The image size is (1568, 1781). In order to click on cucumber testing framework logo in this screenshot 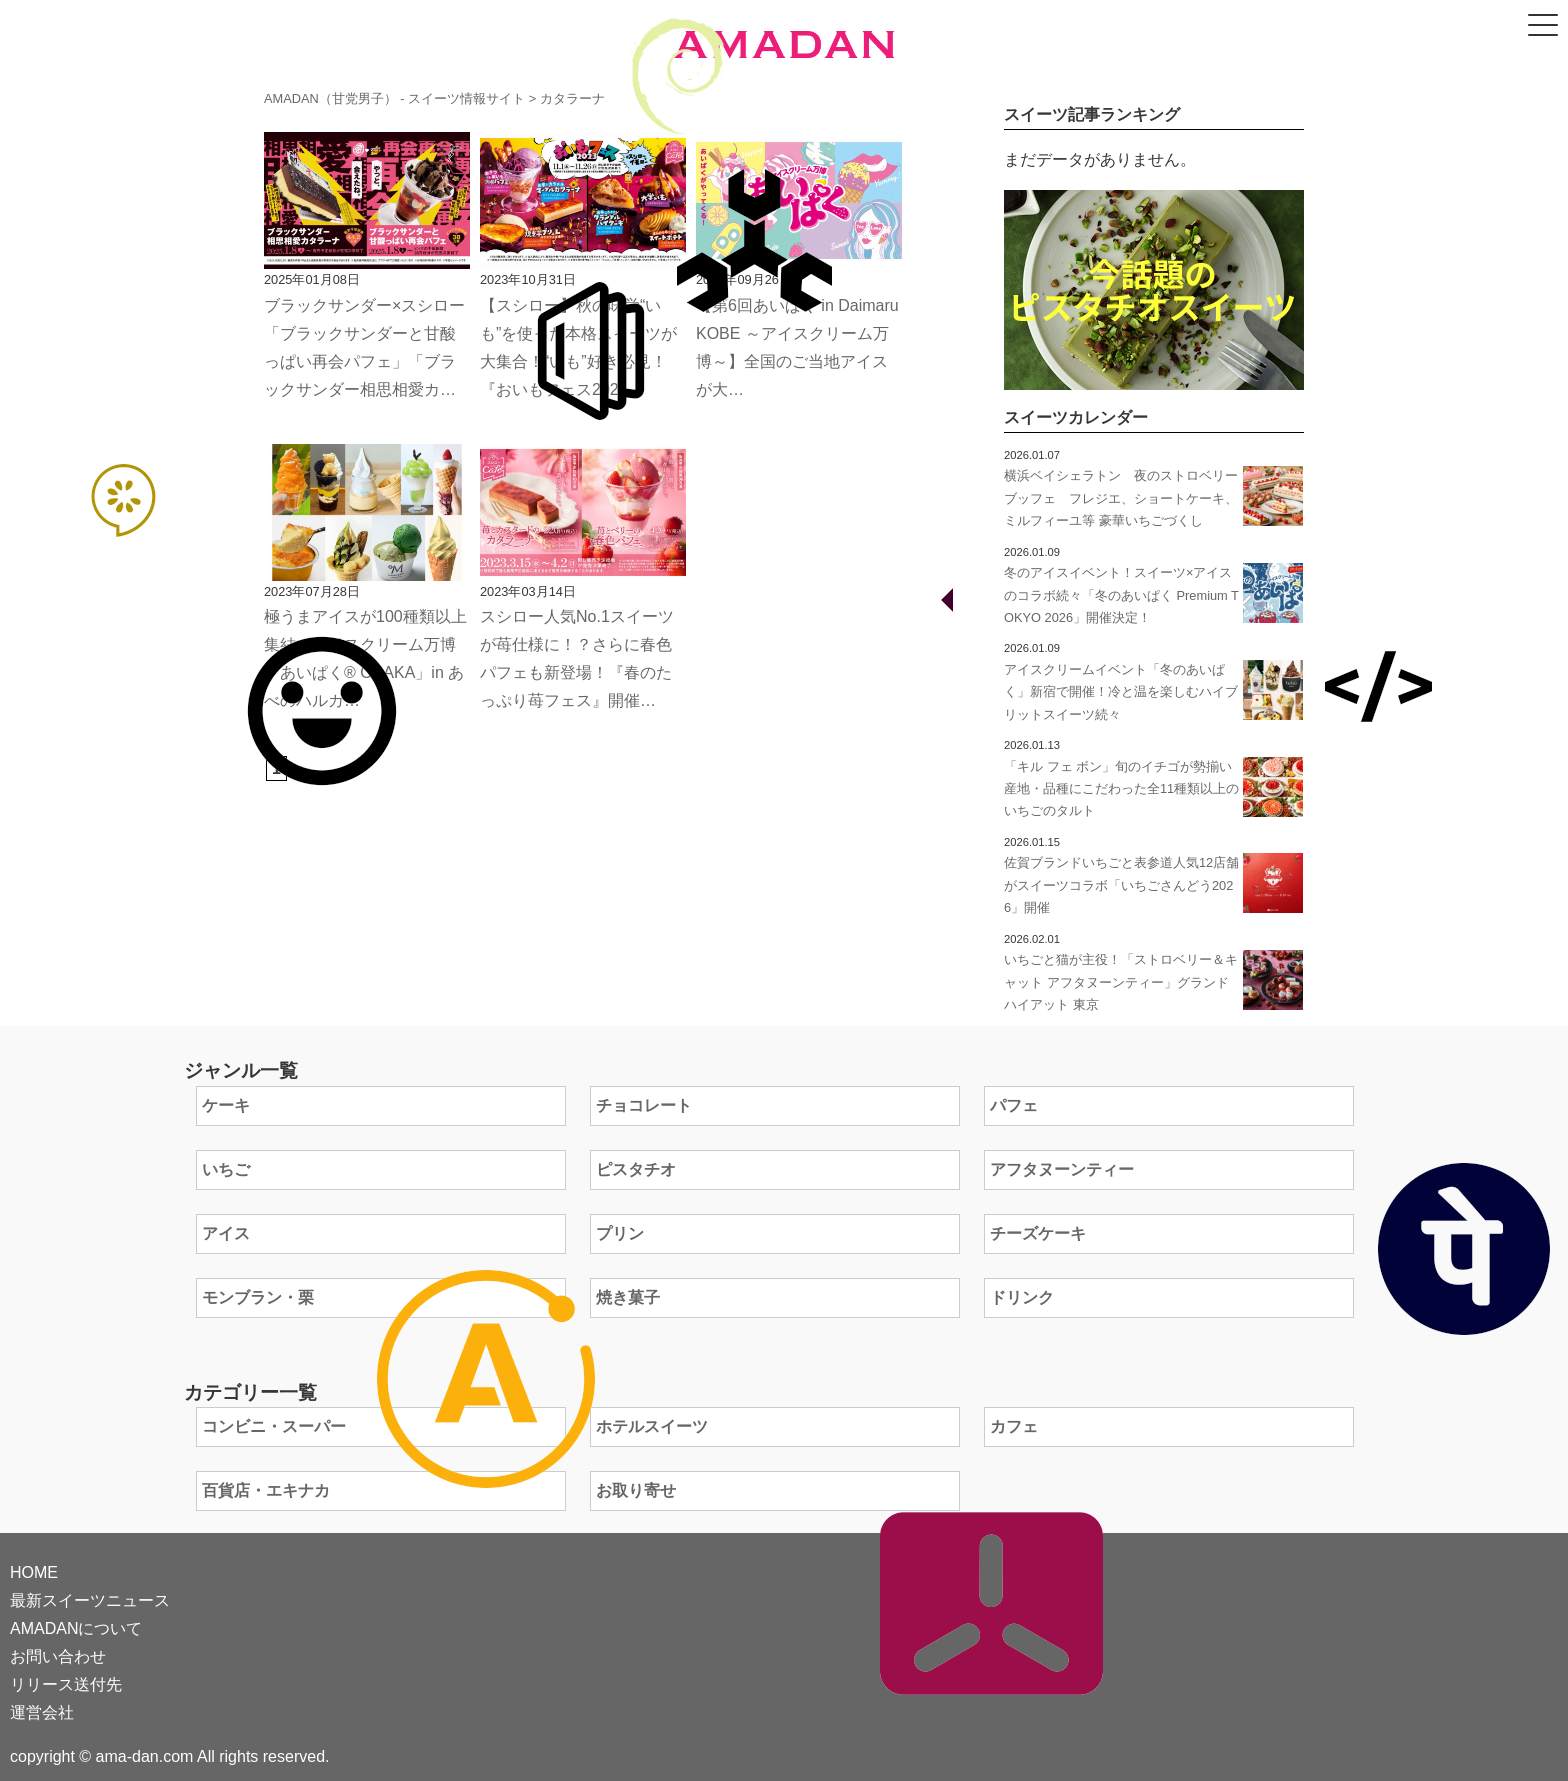, I will do `click(123, 500)`.